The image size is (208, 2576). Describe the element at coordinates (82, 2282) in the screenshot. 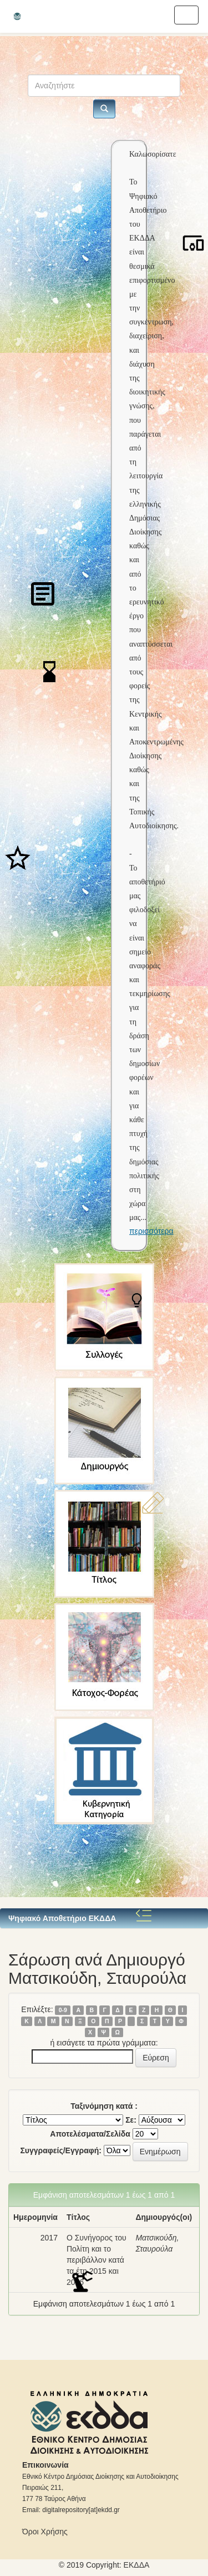

I see `access manufacturing or automation settings` at that location.